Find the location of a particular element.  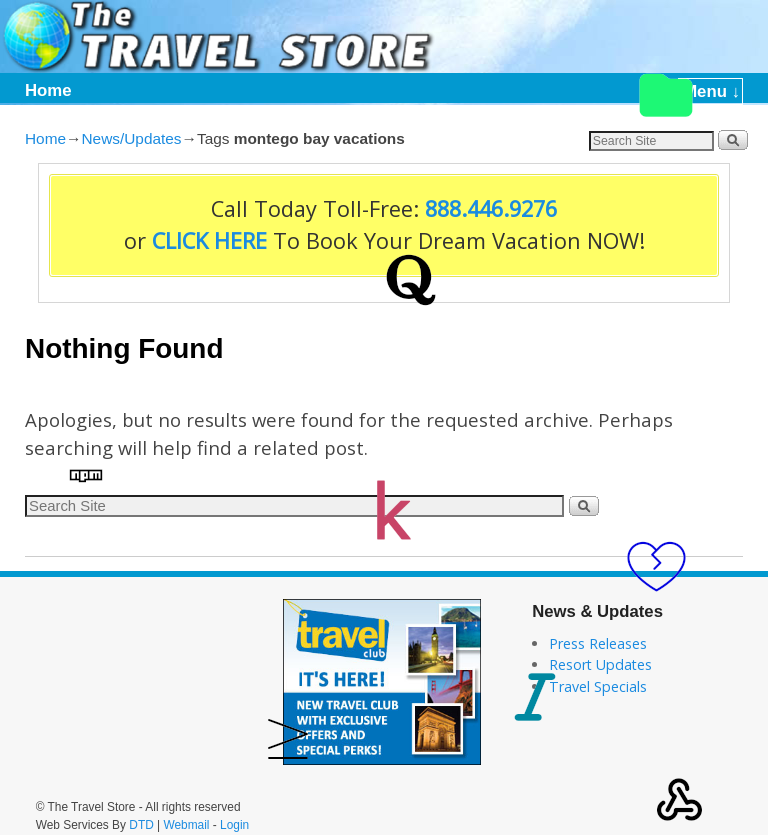

link to kaggle profile or account is located at coordinates (394, 510).